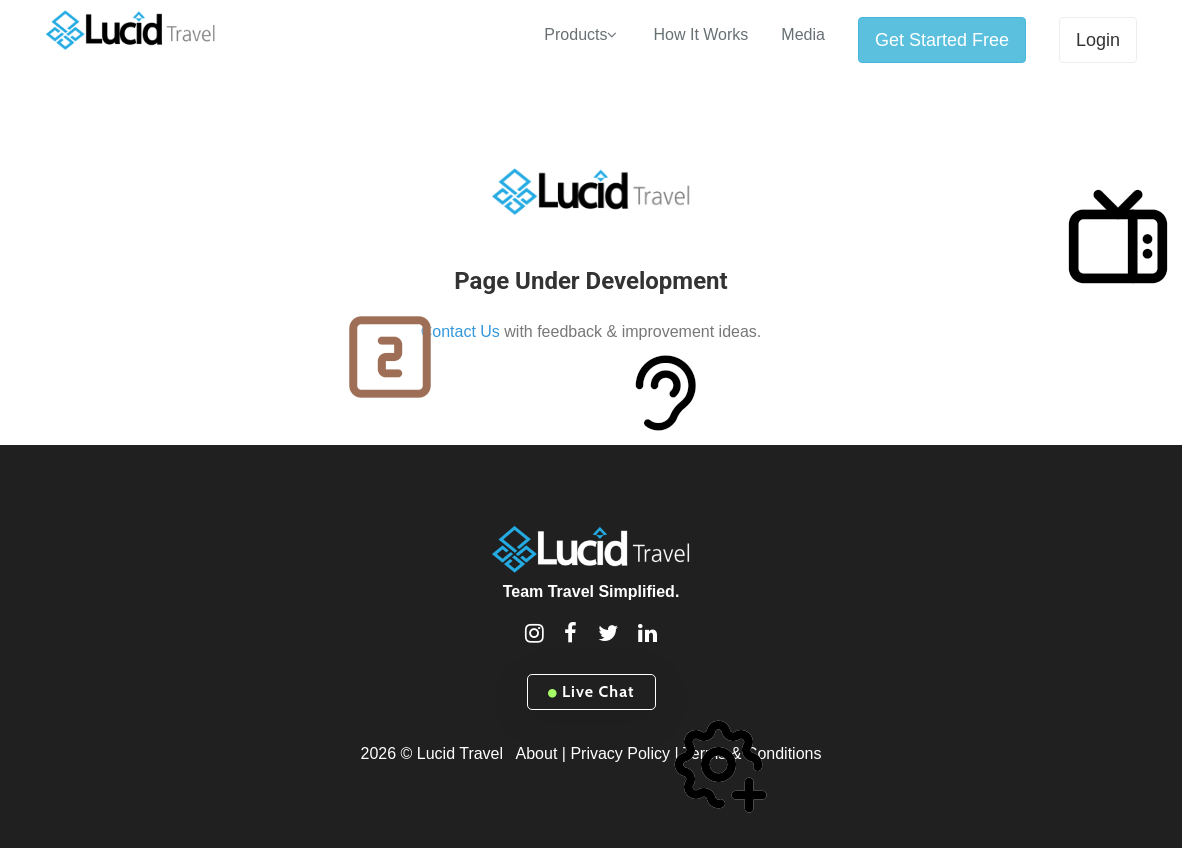  I want to click on add new settings or preferences, so click(718, 764).